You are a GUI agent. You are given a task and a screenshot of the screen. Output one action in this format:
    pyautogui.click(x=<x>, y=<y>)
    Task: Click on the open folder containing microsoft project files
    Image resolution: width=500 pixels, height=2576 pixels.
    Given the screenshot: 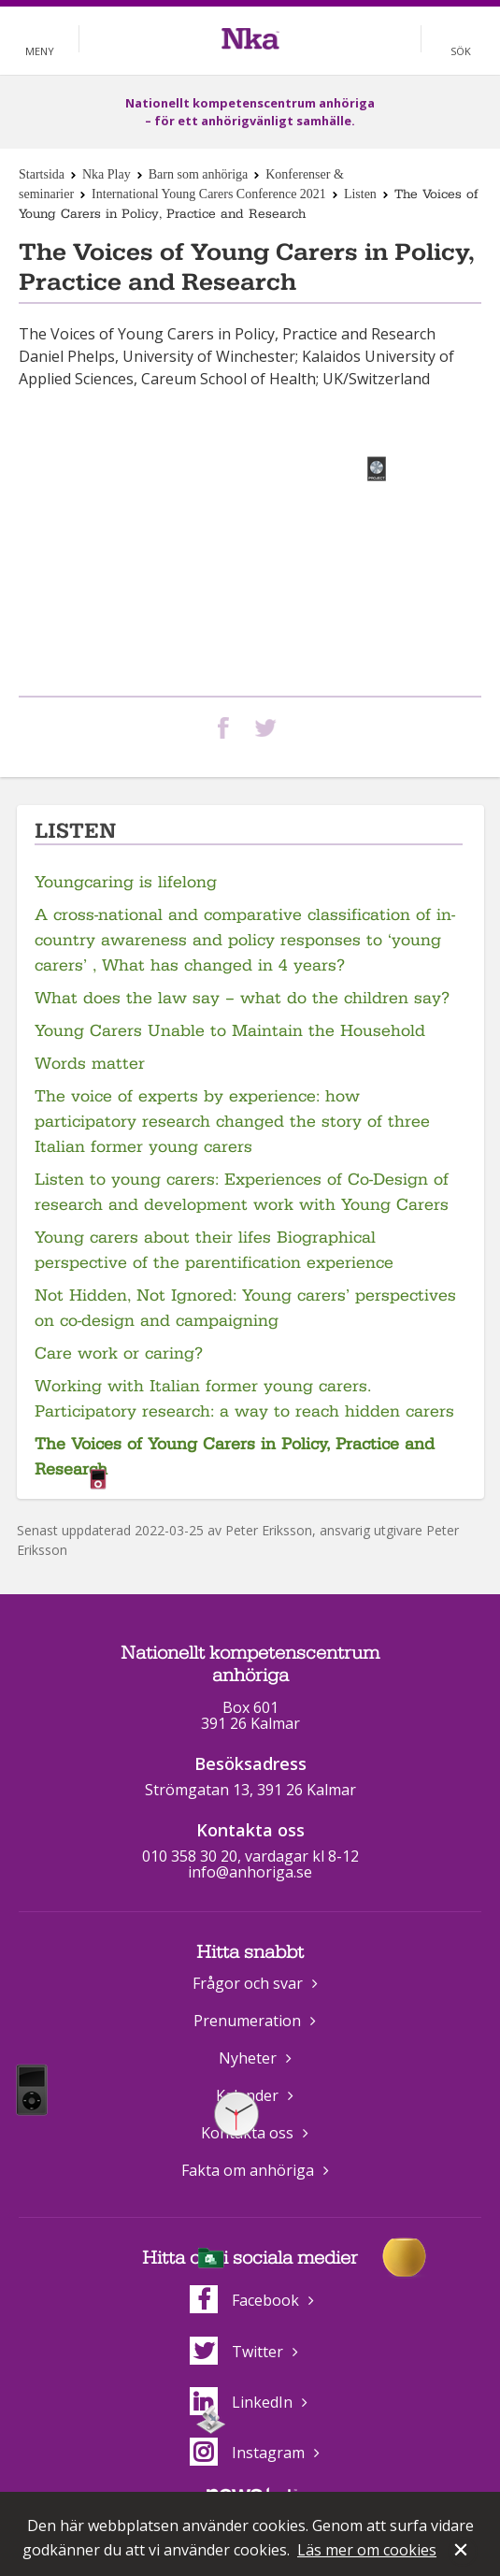 What is the action you would take?
    pyautogui.click(x=210, y=2258)
    